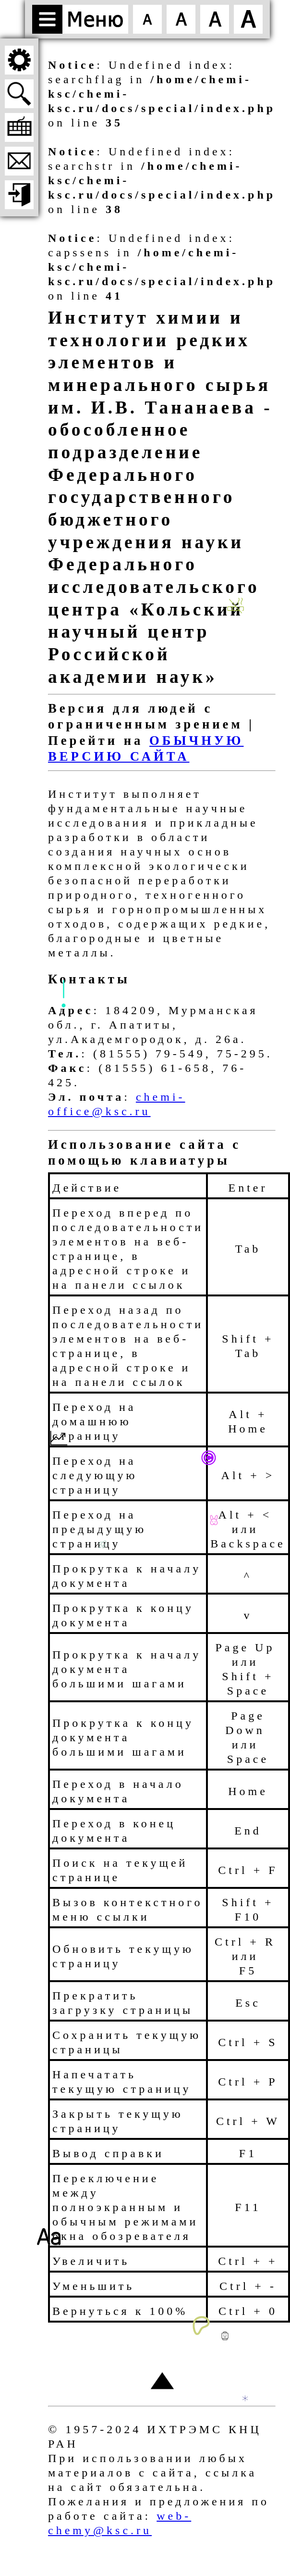 This screenshot has height=2576, width=290. Describe the element at coordinates (245, 2398) in the screenshot. I see `indicates a required field in a form` at that location.